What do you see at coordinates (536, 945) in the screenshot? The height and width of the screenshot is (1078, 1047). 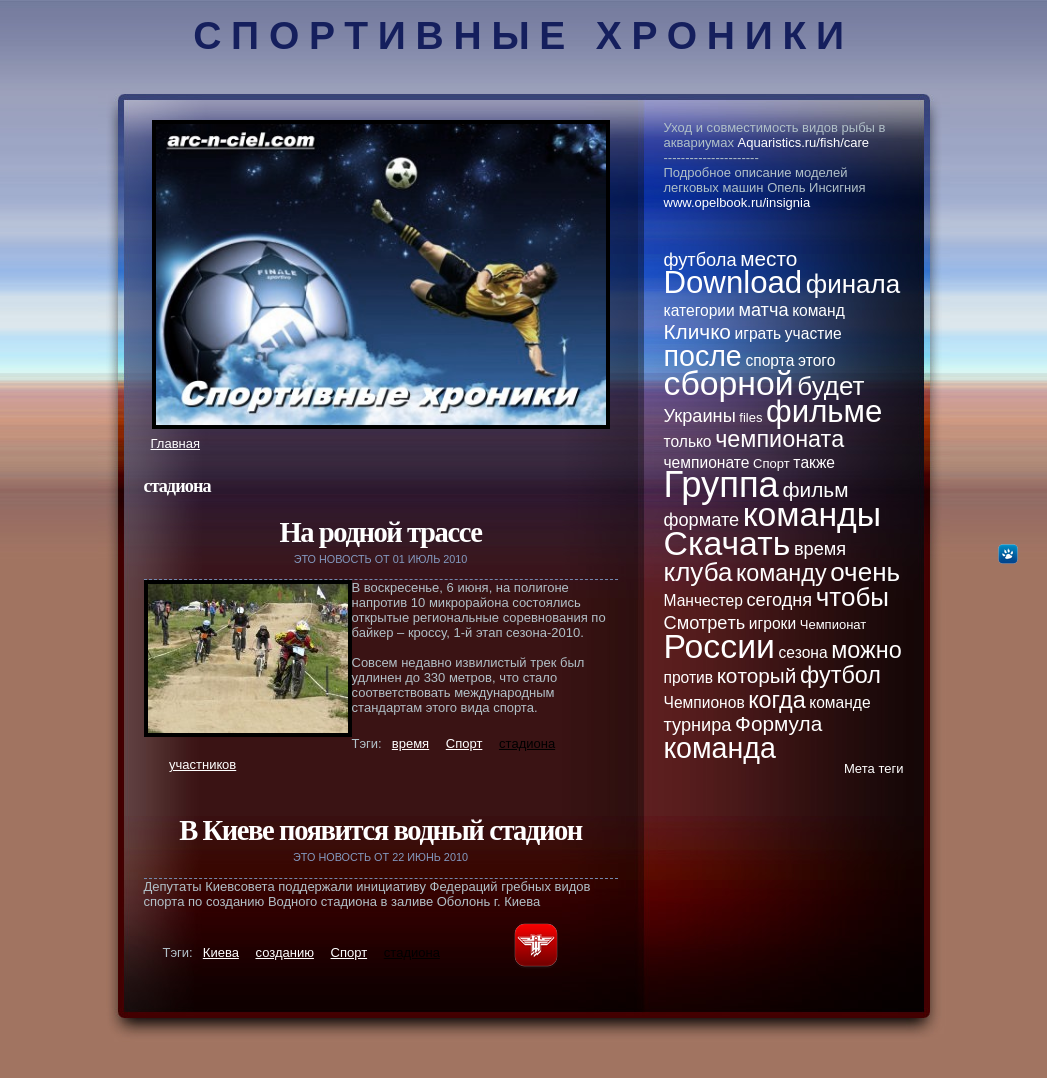 I see `launch Return to Castle Wolfenstein game` at bounding box center [536, 945].